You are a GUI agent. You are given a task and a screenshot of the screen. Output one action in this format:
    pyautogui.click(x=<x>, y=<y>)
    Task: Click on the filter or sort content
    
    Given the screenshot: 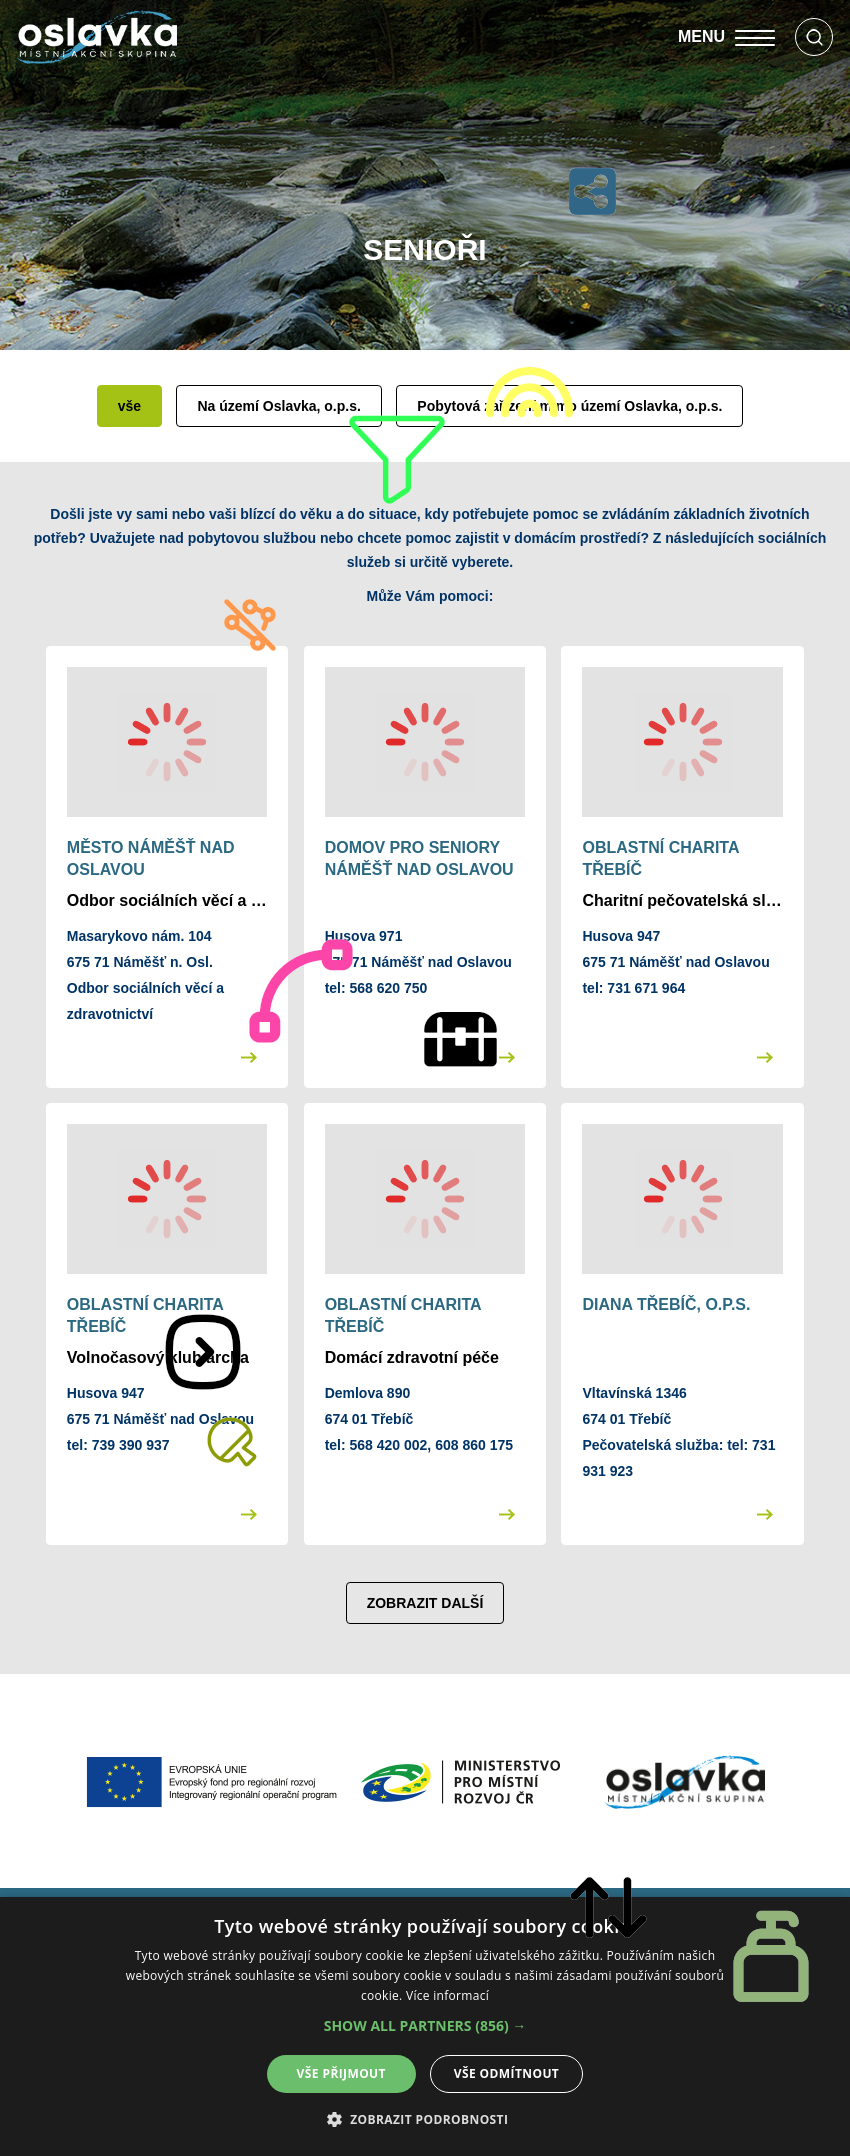 What is the action you would take?
    pyautogui.click(x=397, y=456)
    